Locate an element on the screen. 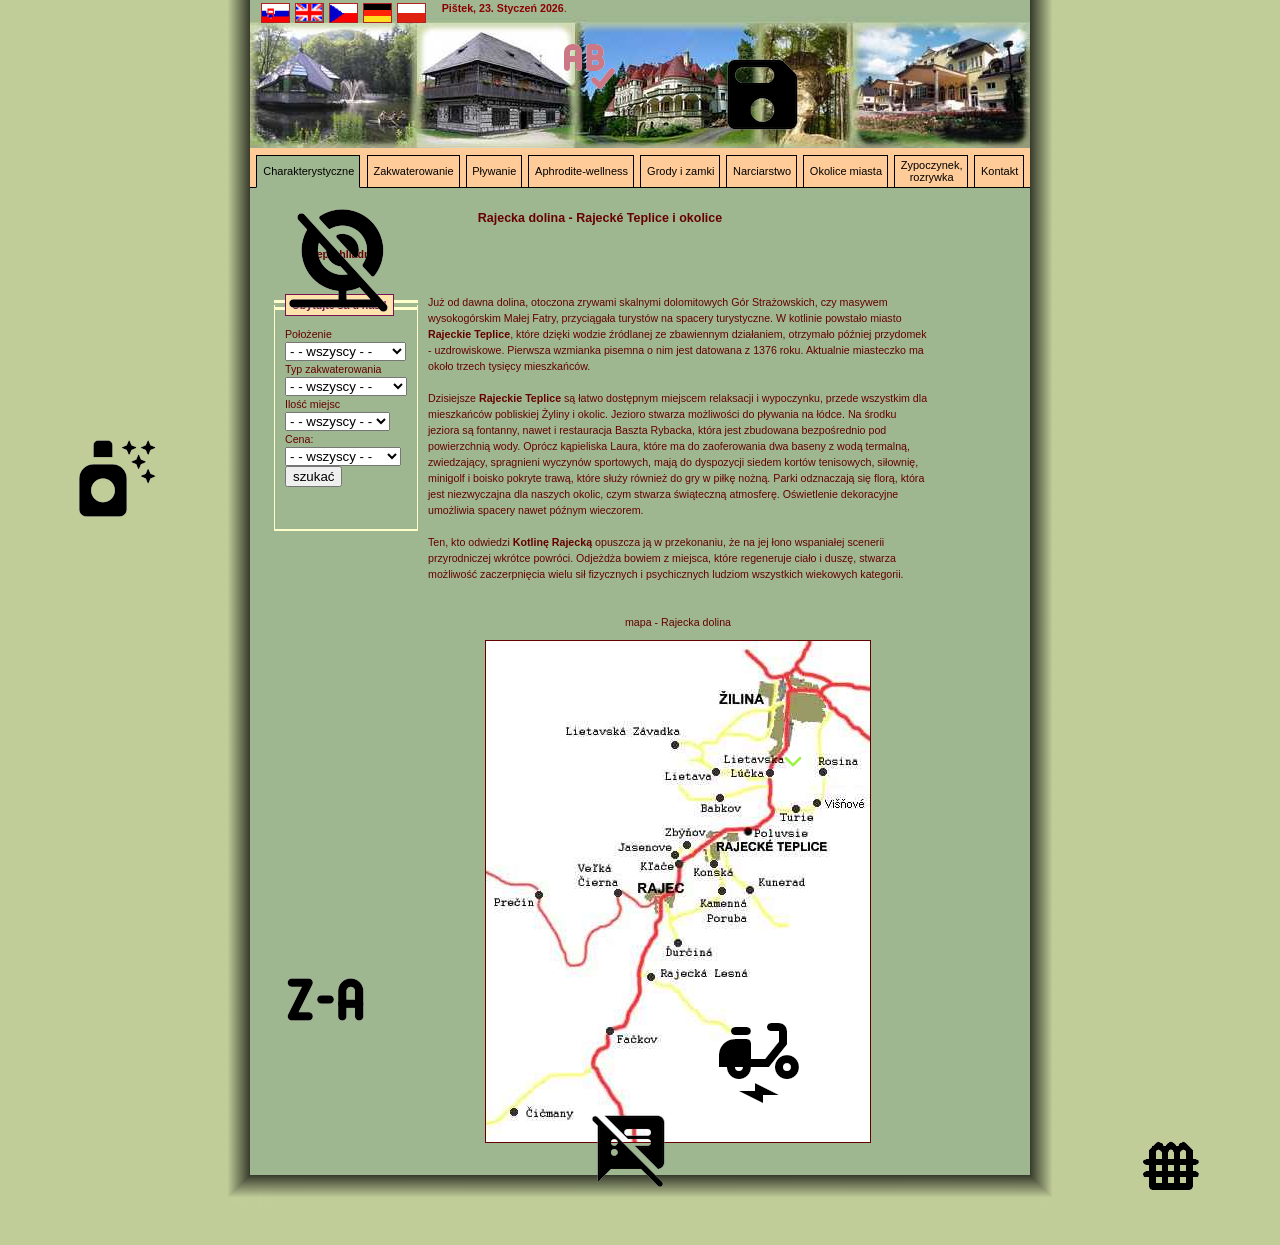  access yard or outdoor settings is located at coordinates (1171, 1165).